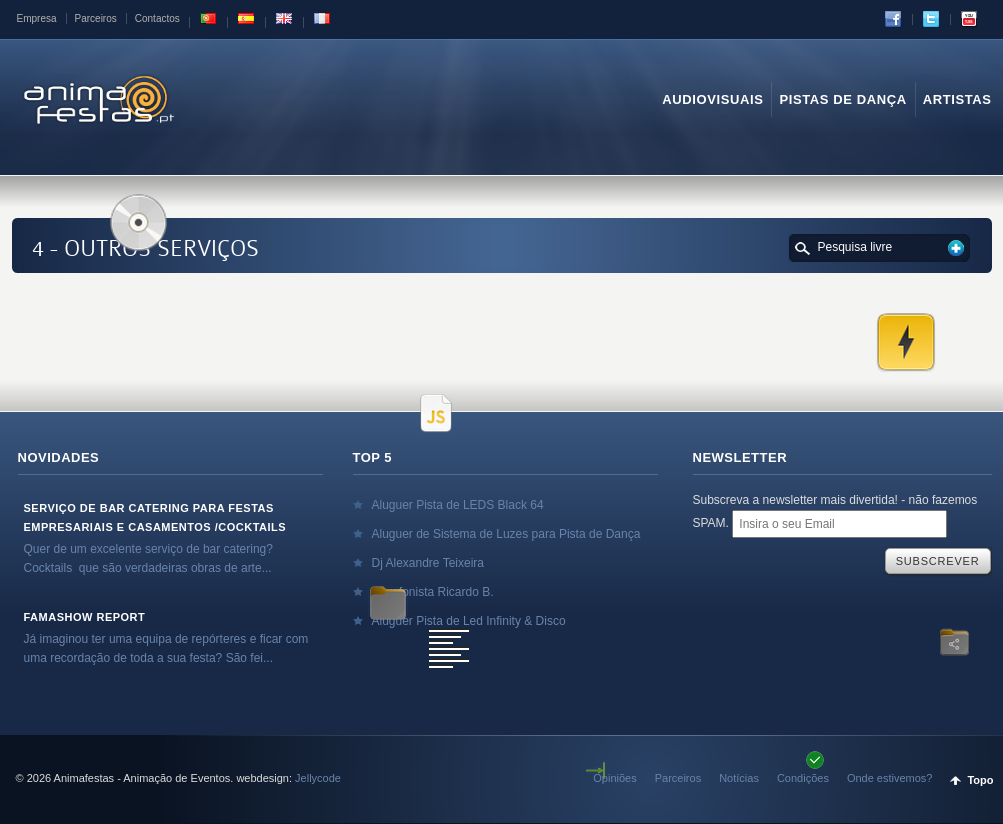 The image size is (1003, 824). I want to click on jump to the last item in a list, so click(595, 770).